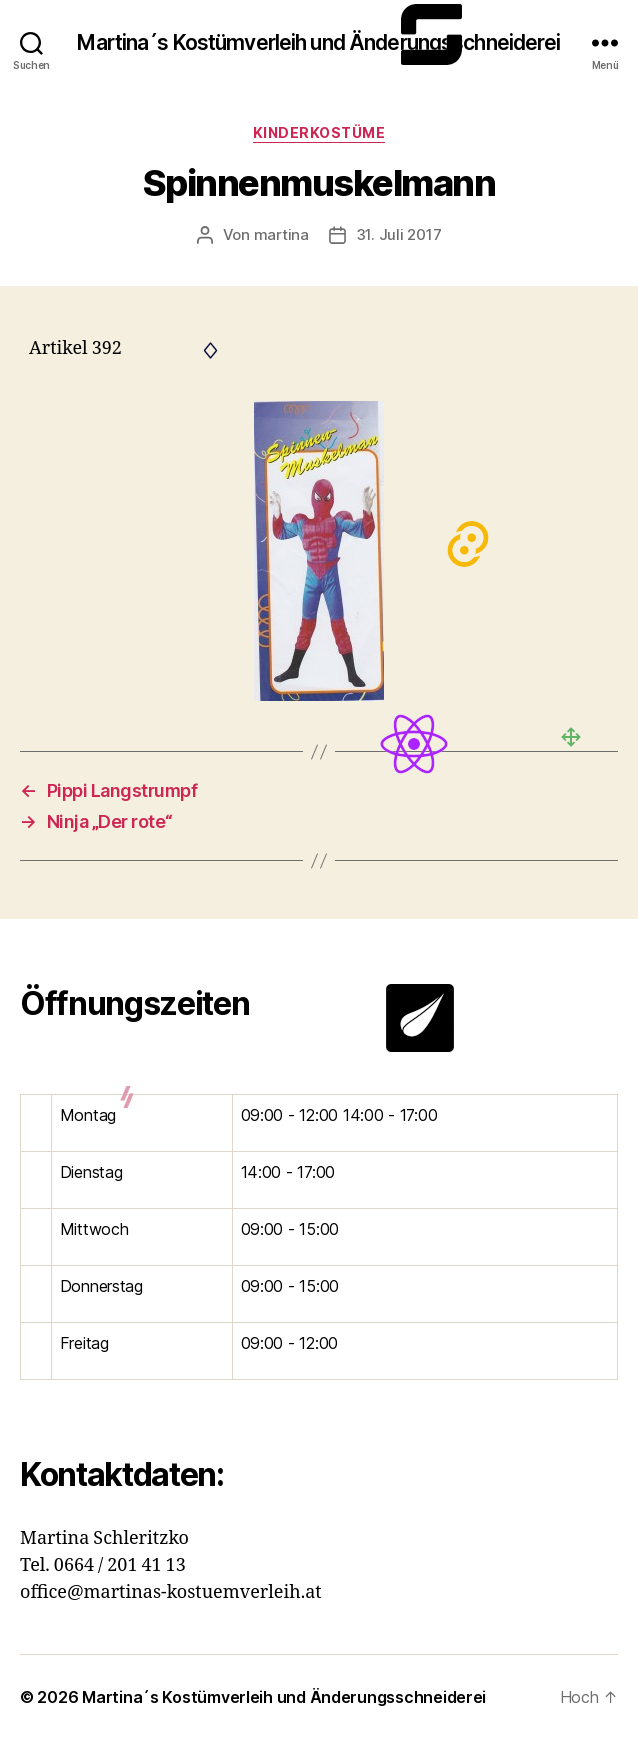 The image size is (638, 1739). Describe the element at coordinates (571, 737) in the screenshot. I see `drag to reposition element` at that location.